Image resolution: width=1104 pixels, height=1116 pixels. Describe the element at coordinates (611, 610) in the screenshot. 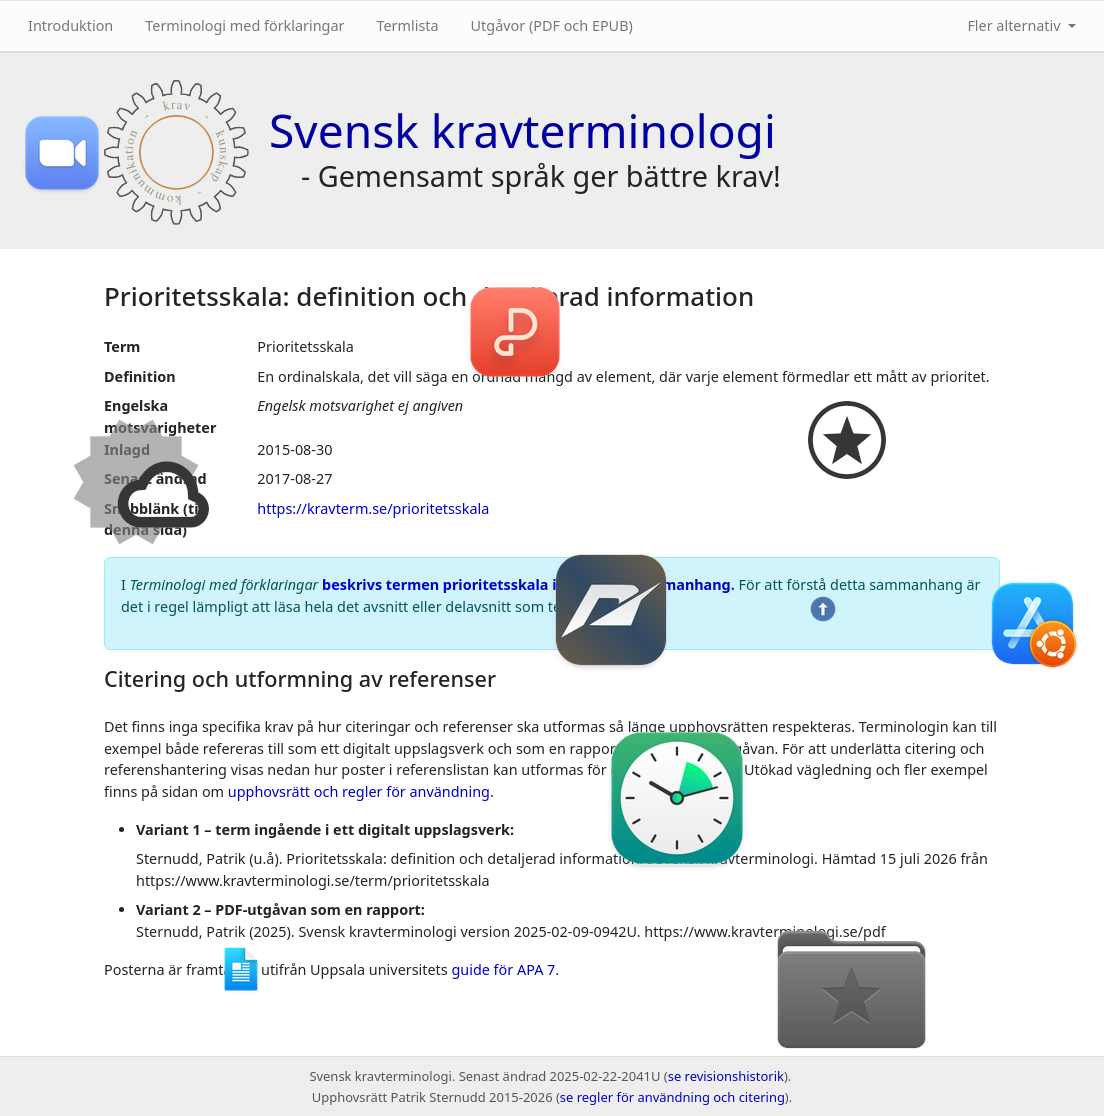

I see `launch need for speed no limits game` at that location.